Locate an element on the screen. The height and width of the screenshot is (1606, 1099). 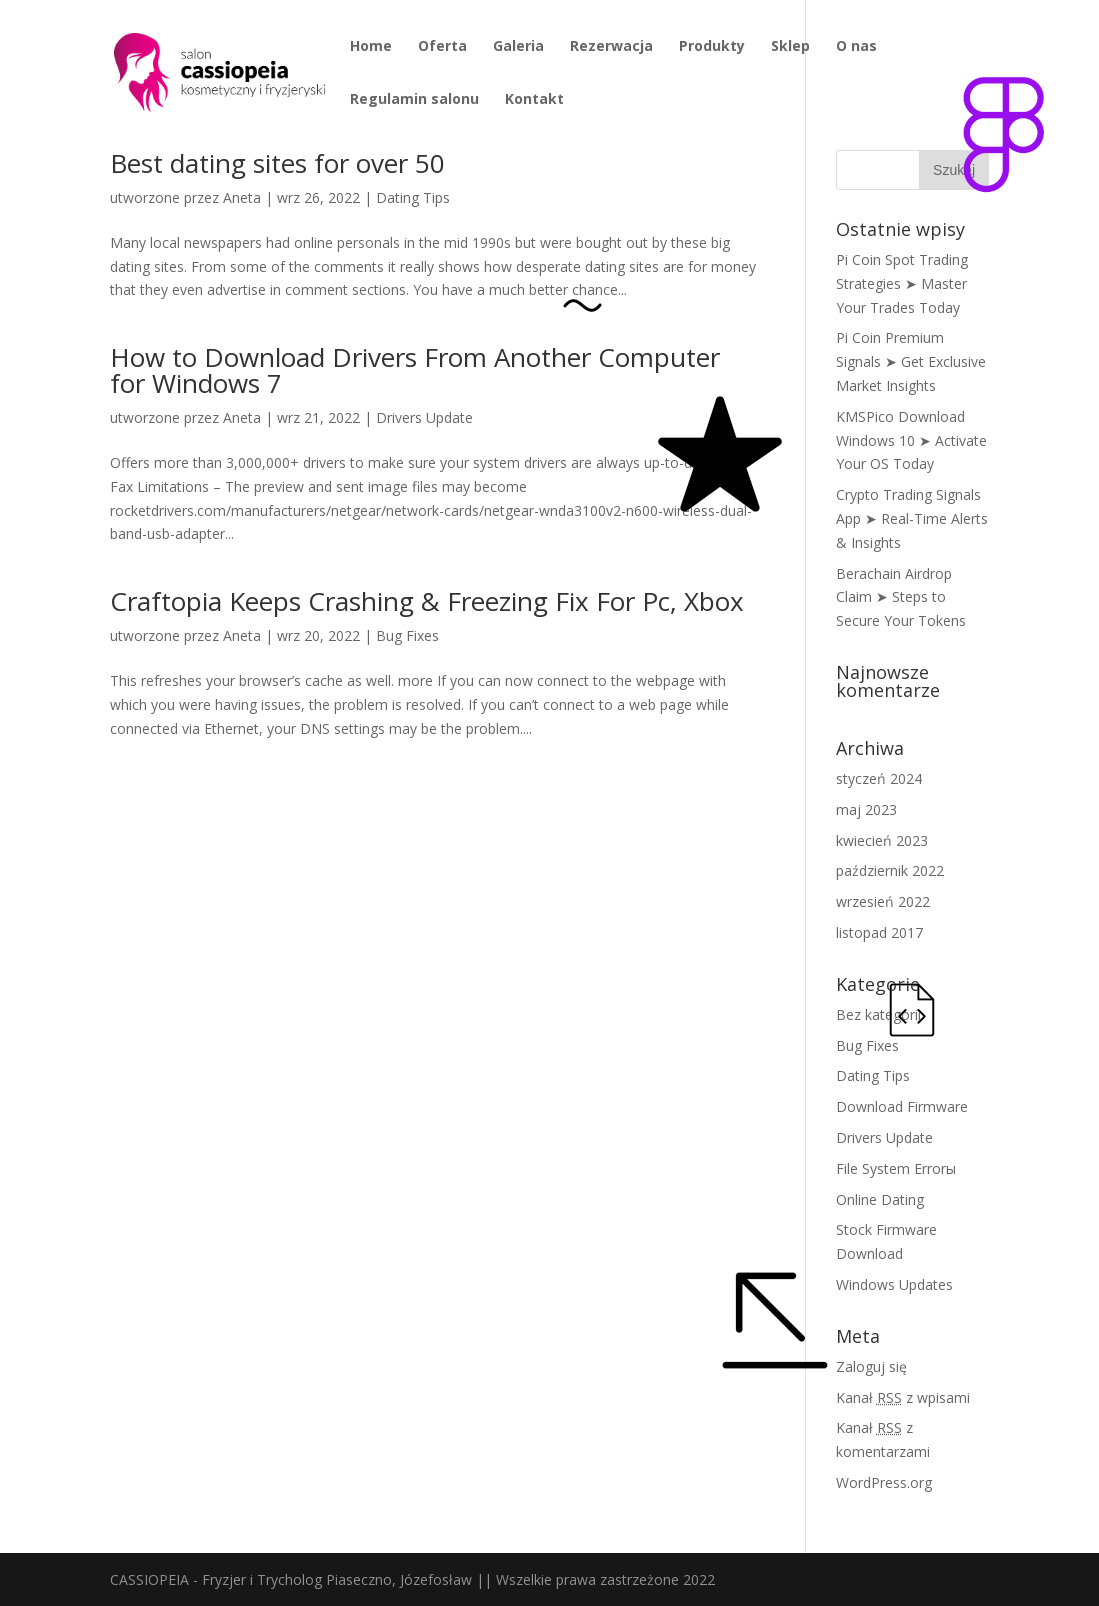
navigate to the top-left or beginning of content is located at coordinates (770, 1320).